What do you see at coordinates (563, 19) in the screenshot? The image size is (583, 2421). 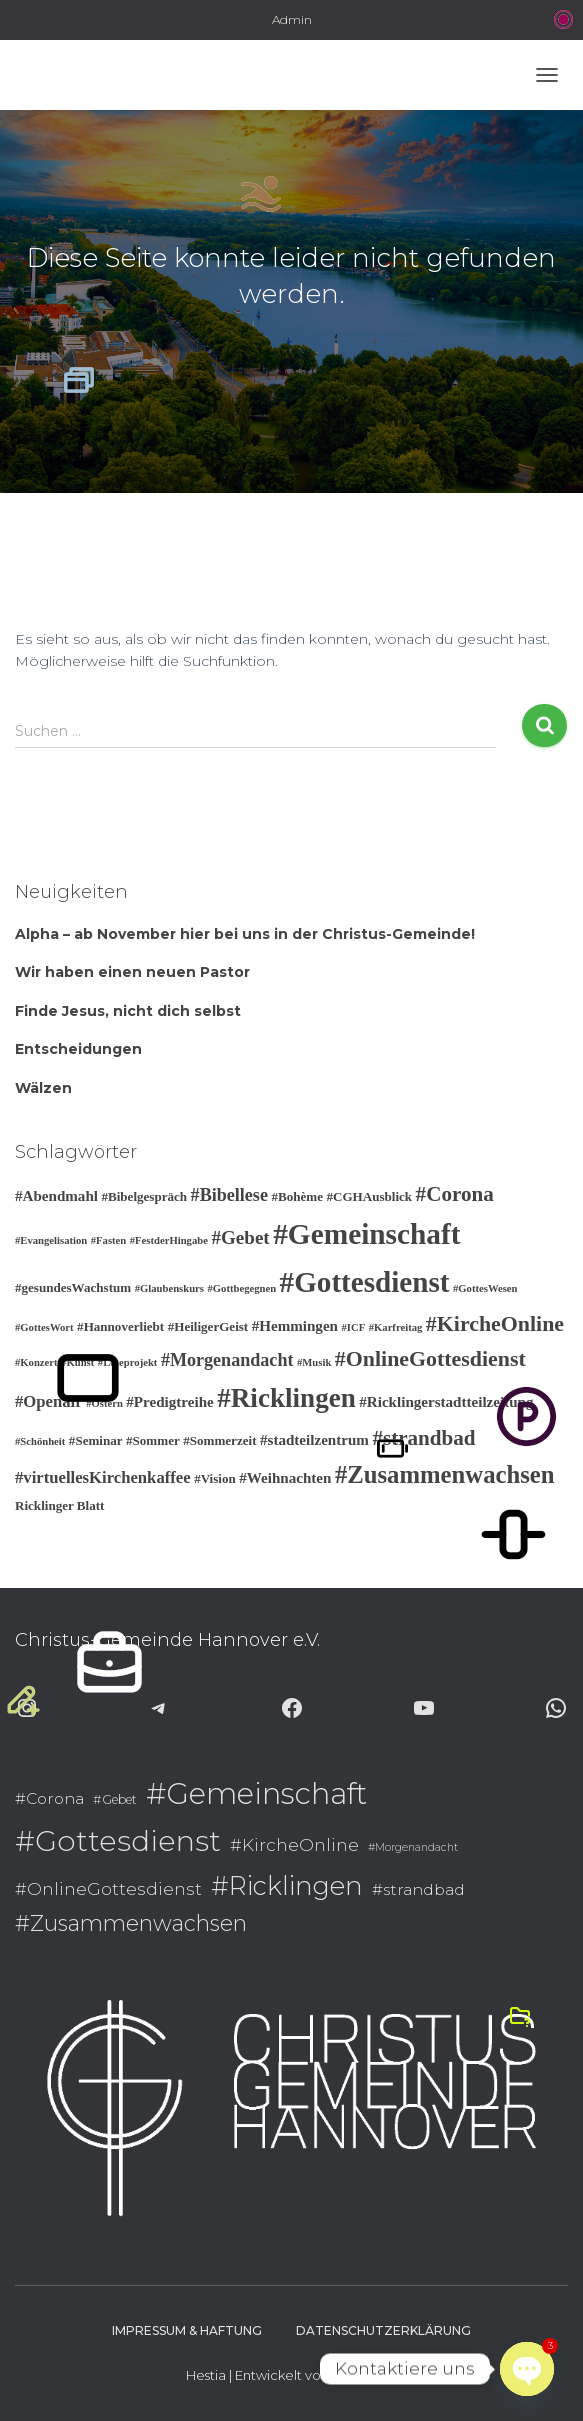 I see `a selected radio button option` at bounding box center [563, 19].